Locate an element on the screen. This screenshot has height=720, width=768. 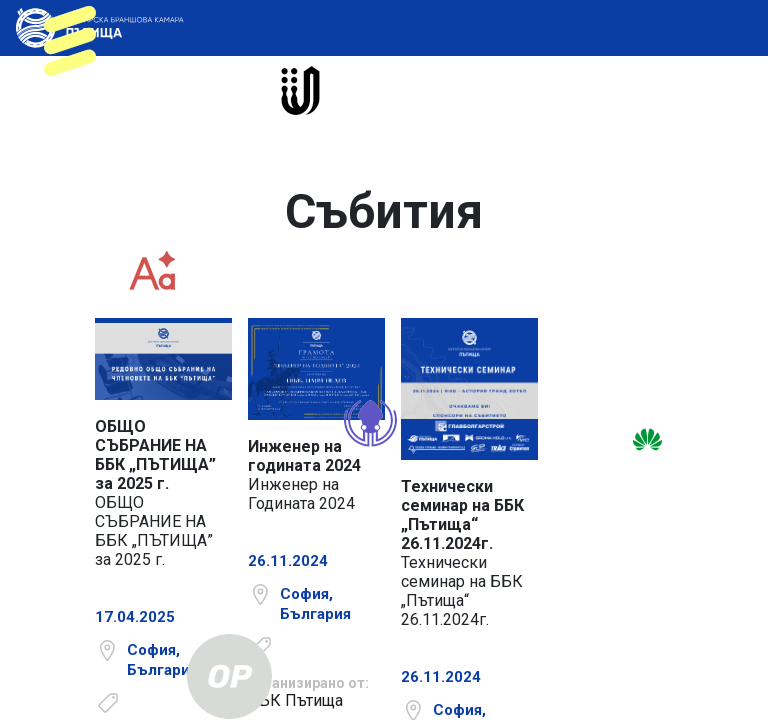
visit UserVoice customer feedback platform is located at coordinates (300, 90).